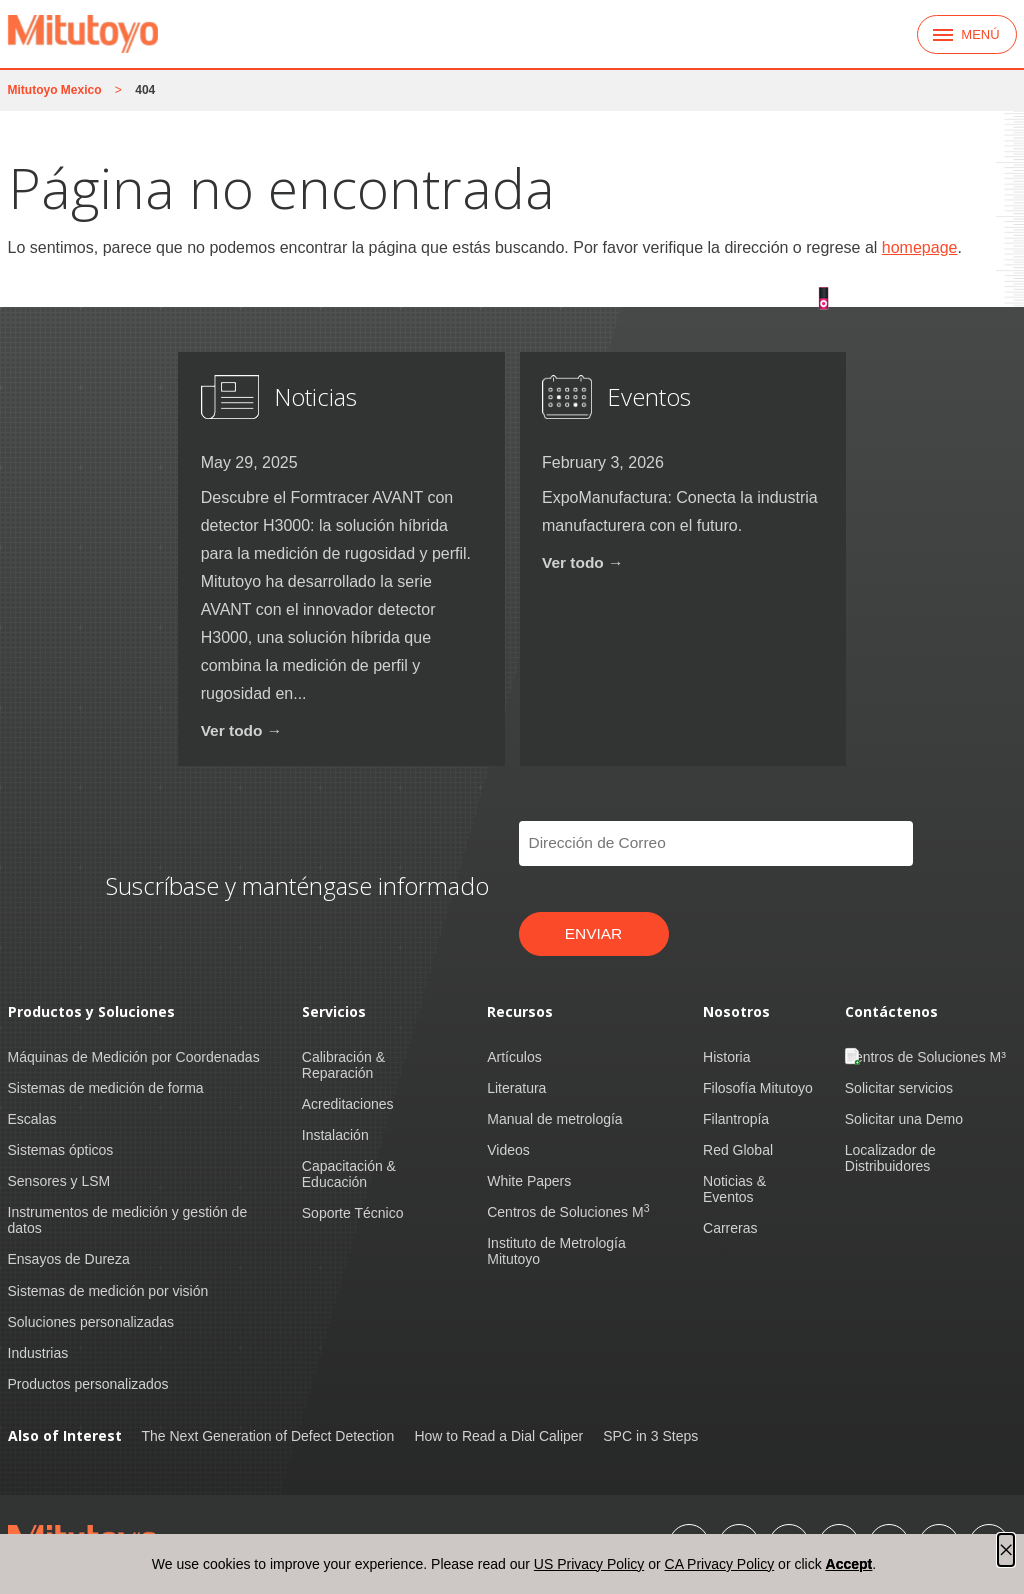 The height and width of the screenshot is (1594, 1024). Describe the element at coordinates (823, 298) in the screenshot. I see `iPod nano device in pink` at that location.